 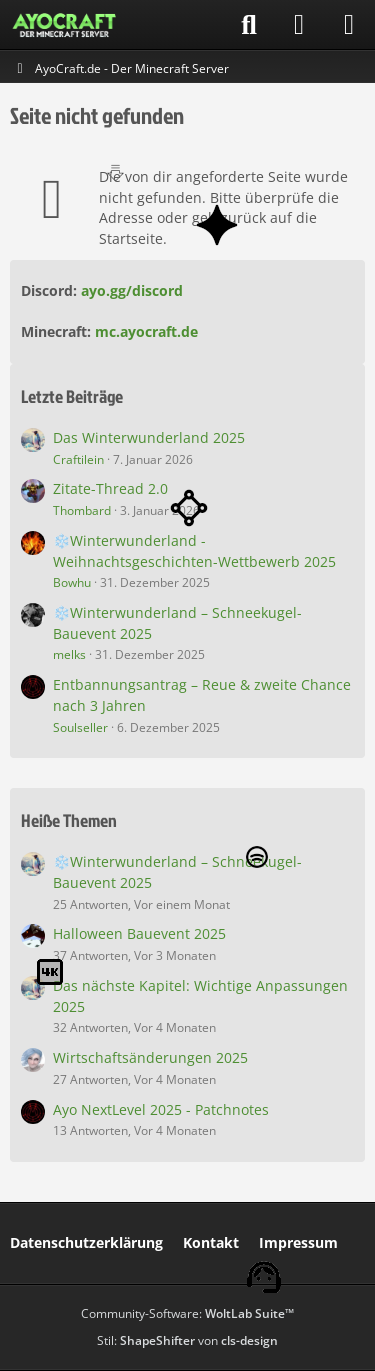 I want to click on indicates 4K resolution video quality, so click(x=50, y=972).